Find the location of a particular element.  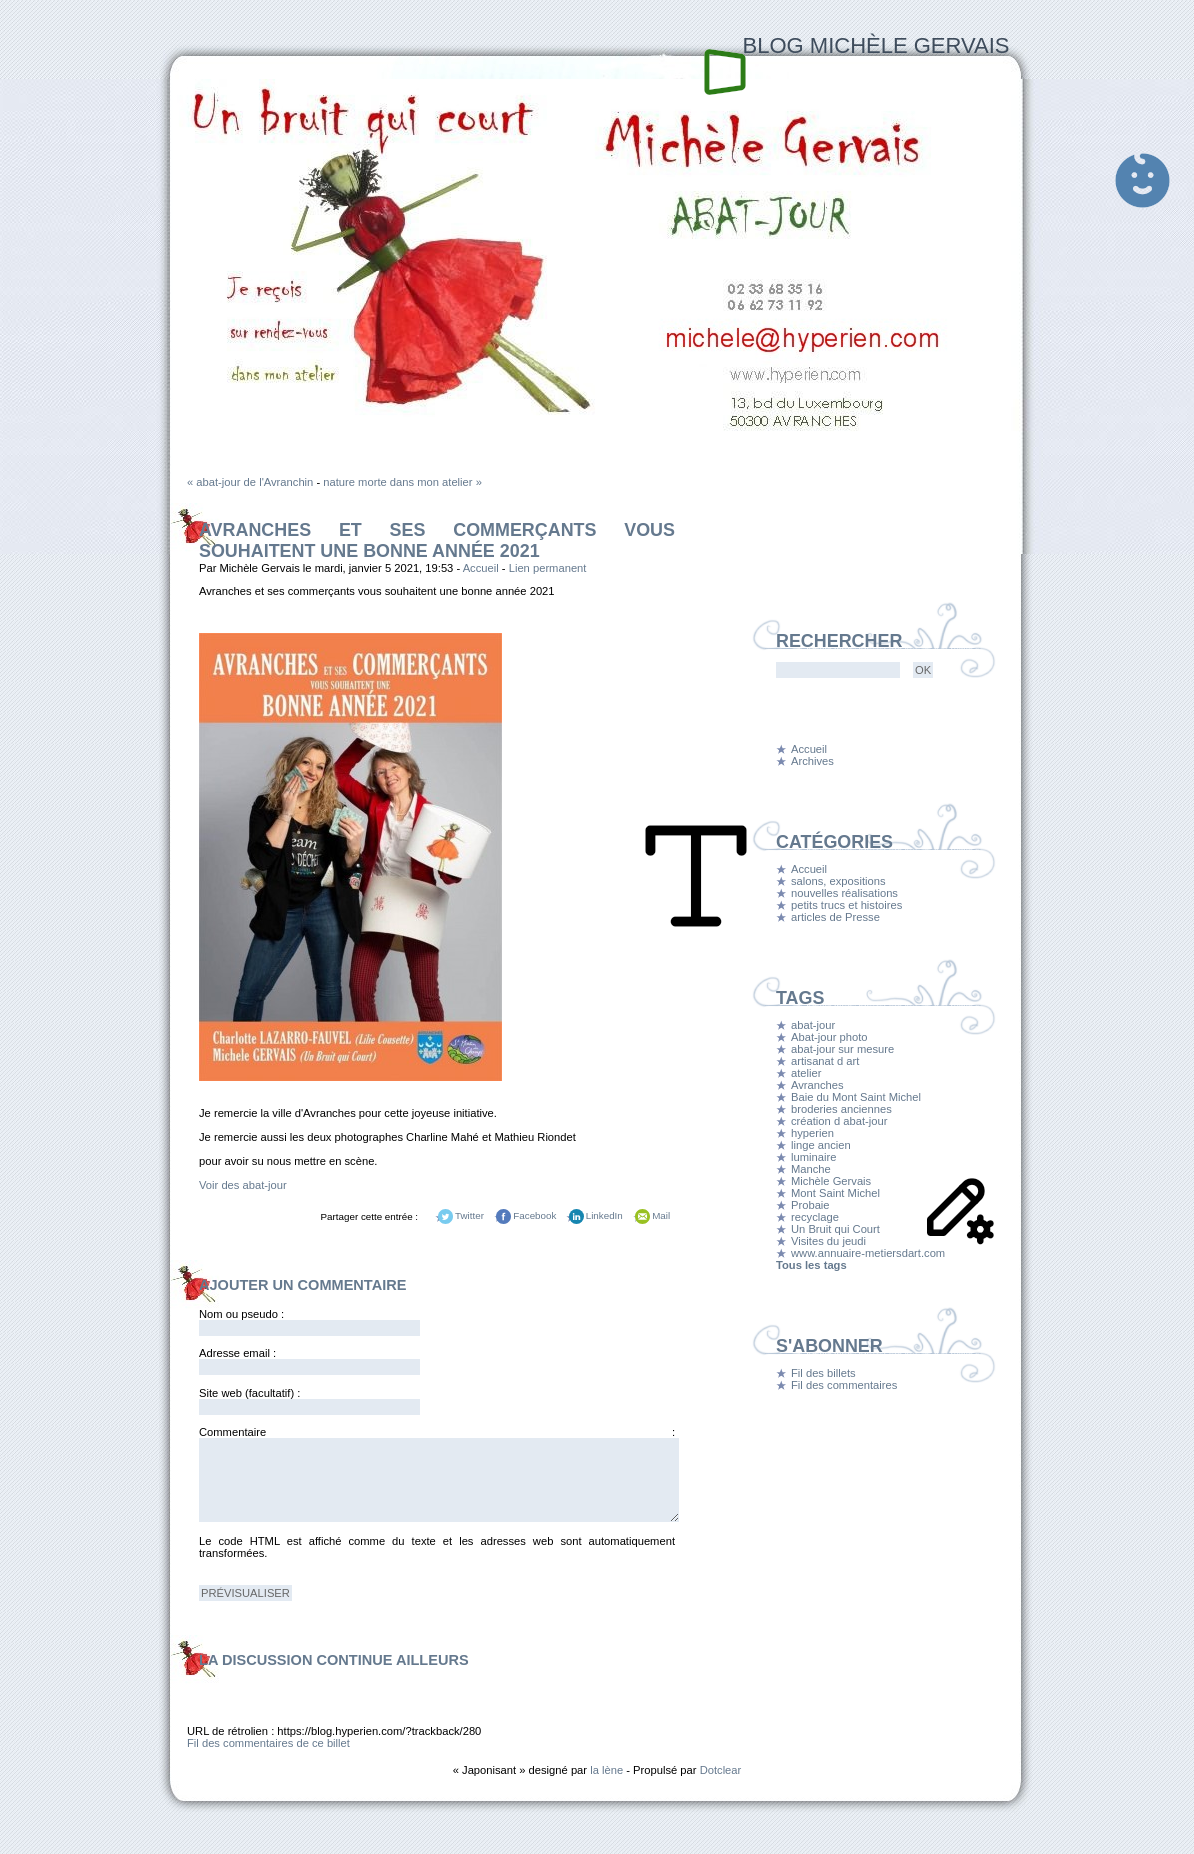

format text or access text styling options is located at coordinates (696, 876).